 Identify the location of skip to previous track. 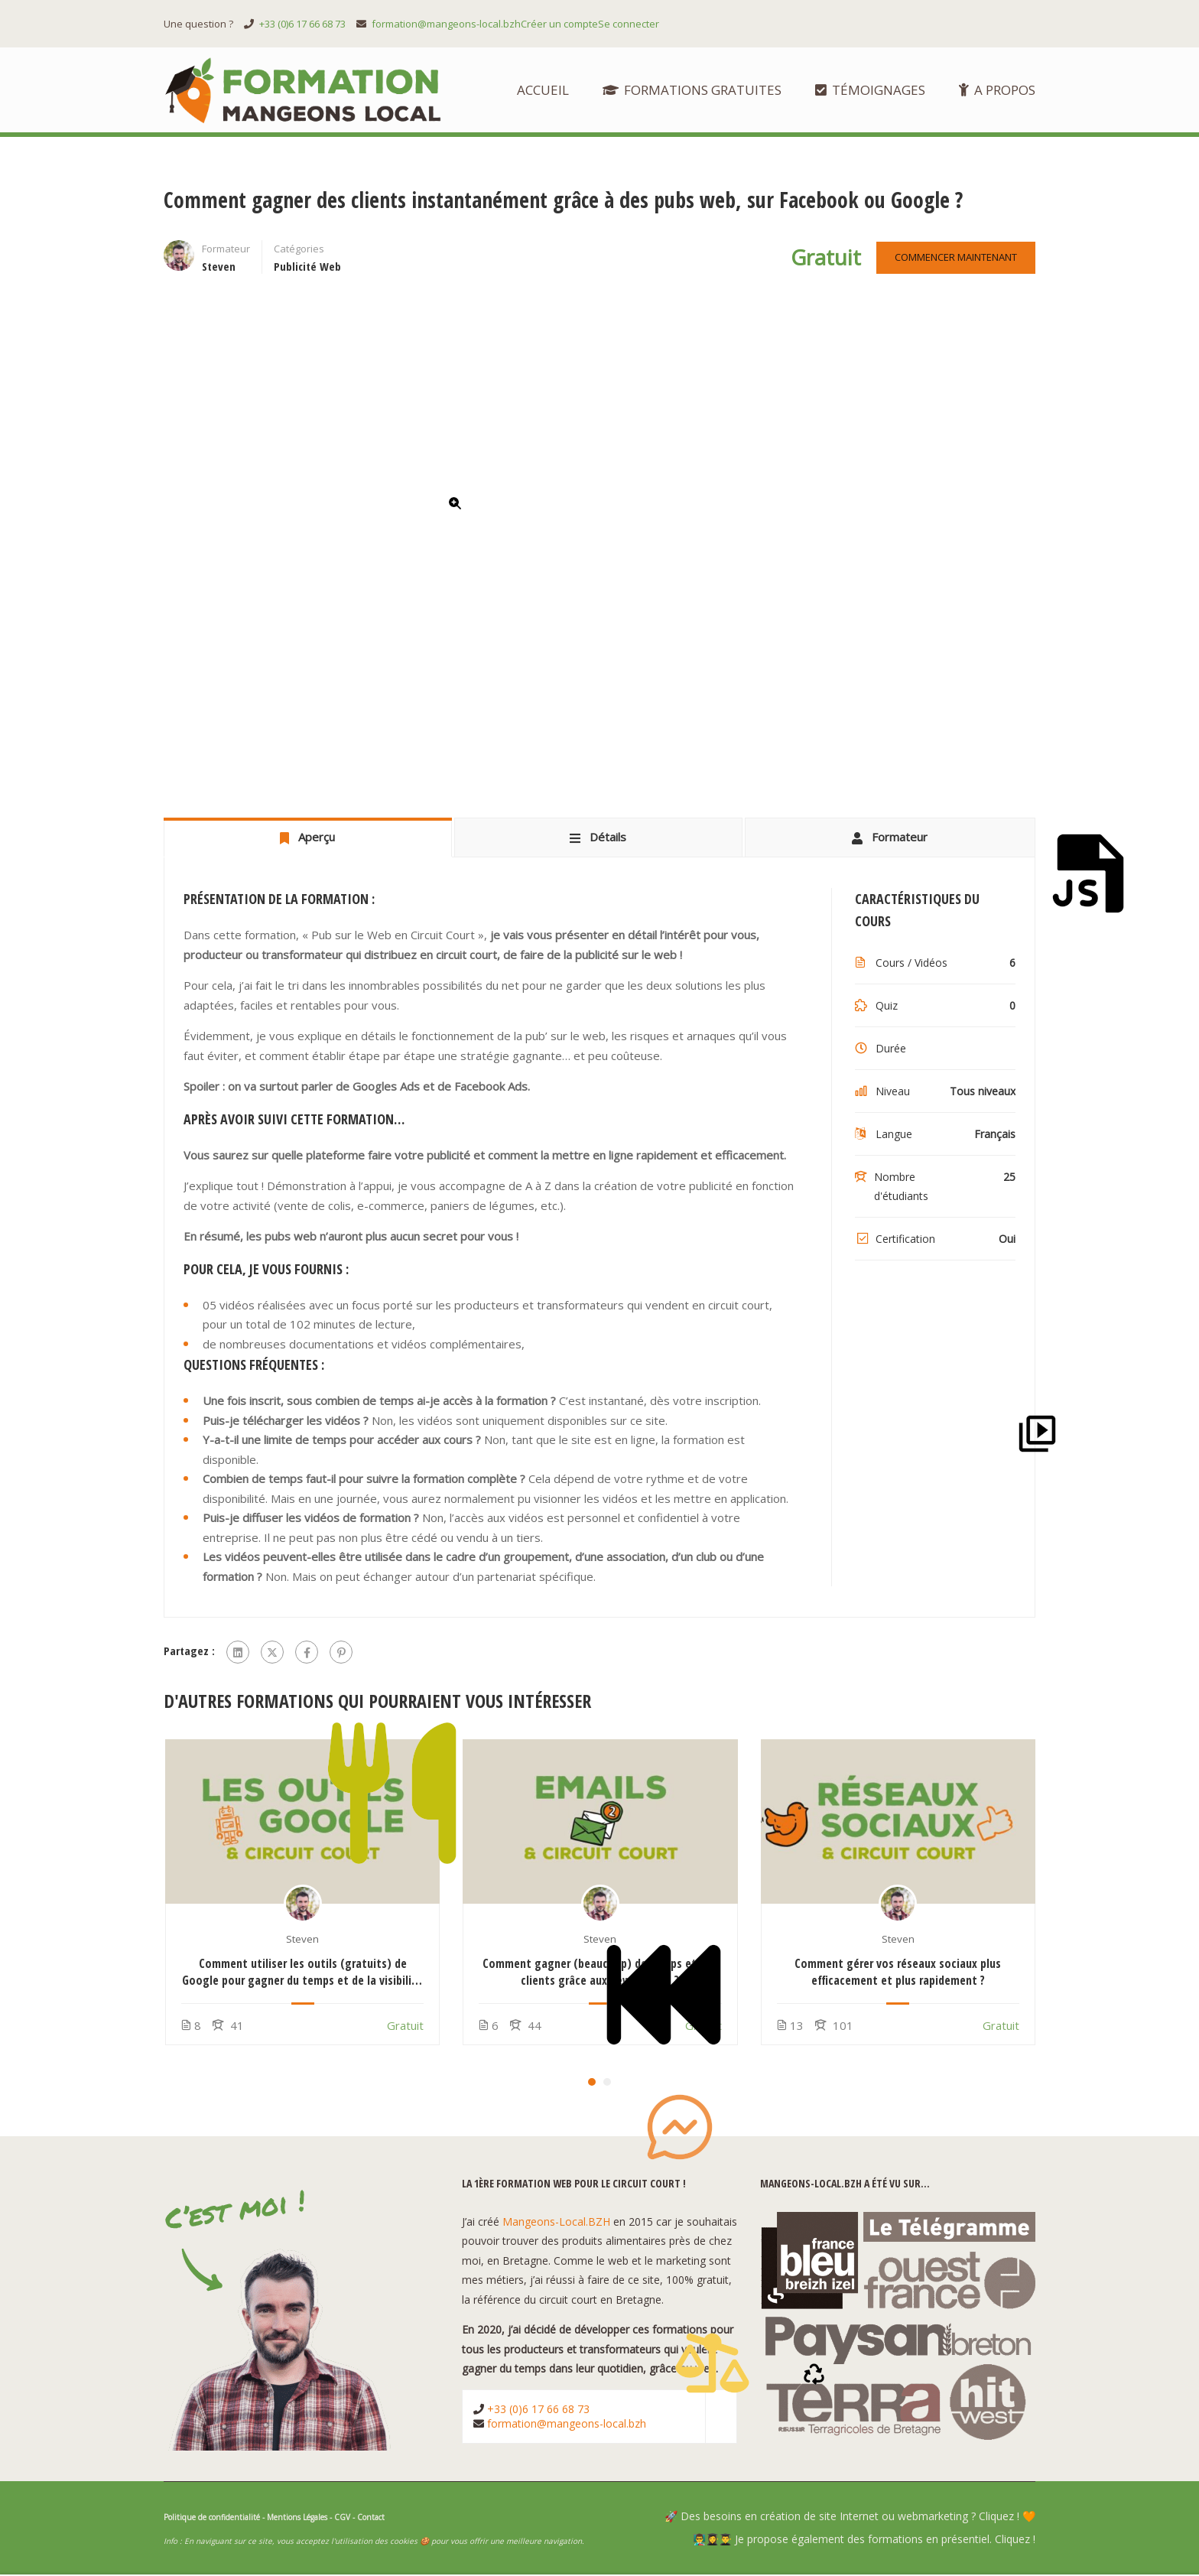
(664, 1995).